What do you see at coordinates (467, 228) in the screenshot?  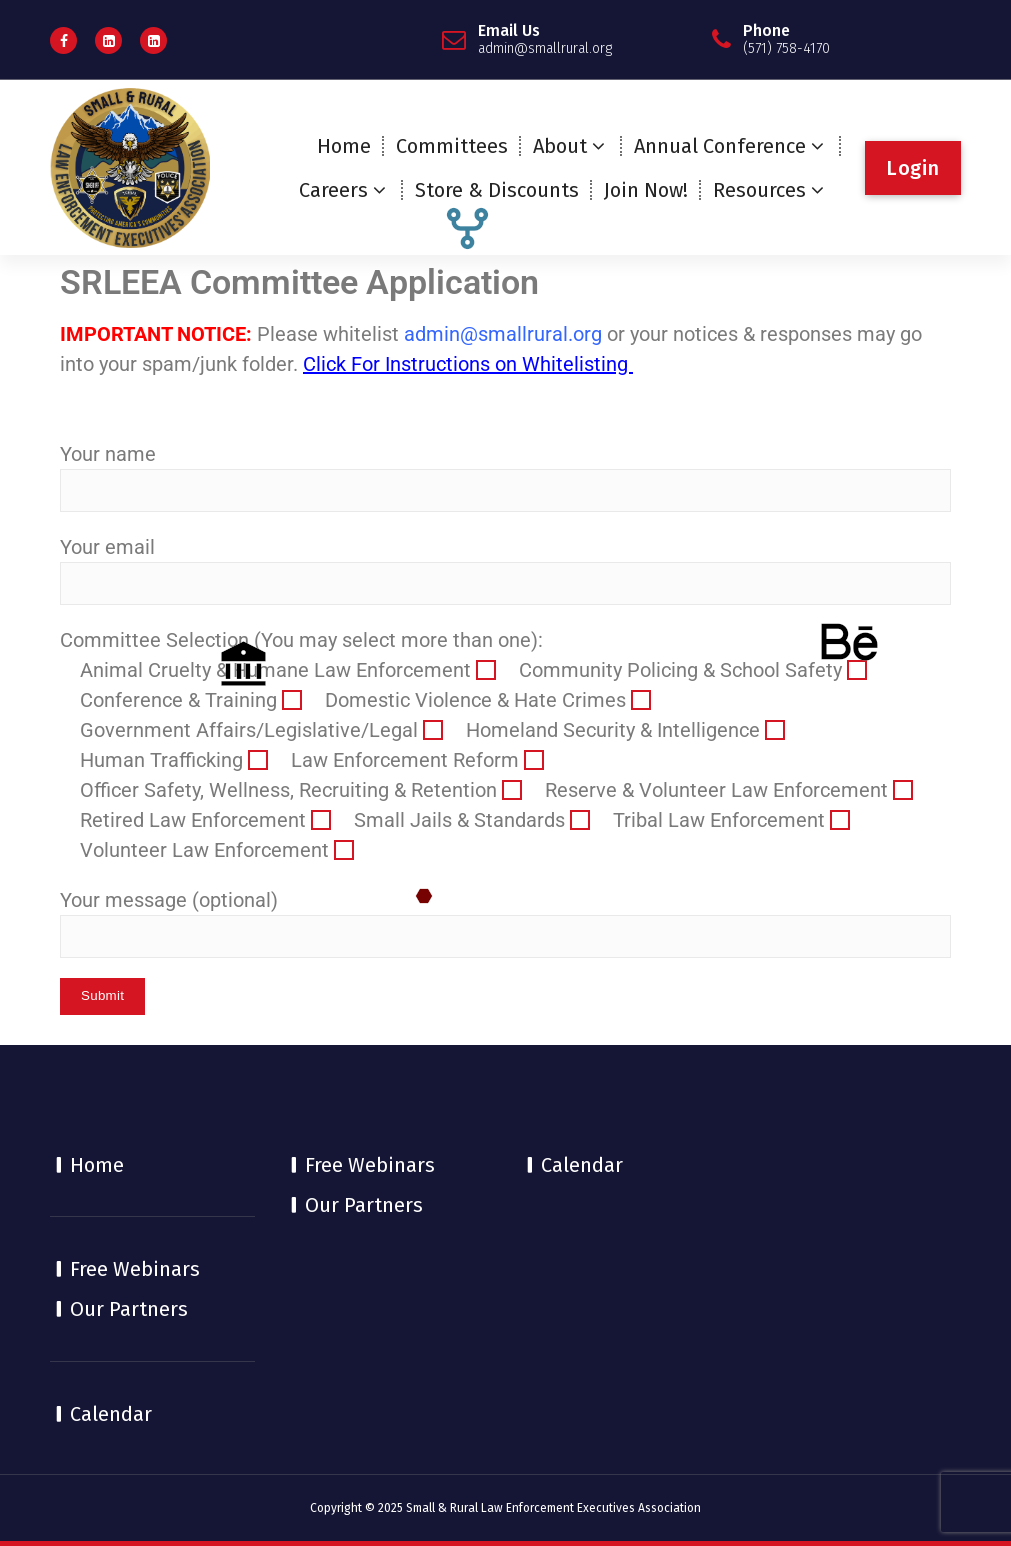 I see `fork a repository` at bounding box center [467, 228].